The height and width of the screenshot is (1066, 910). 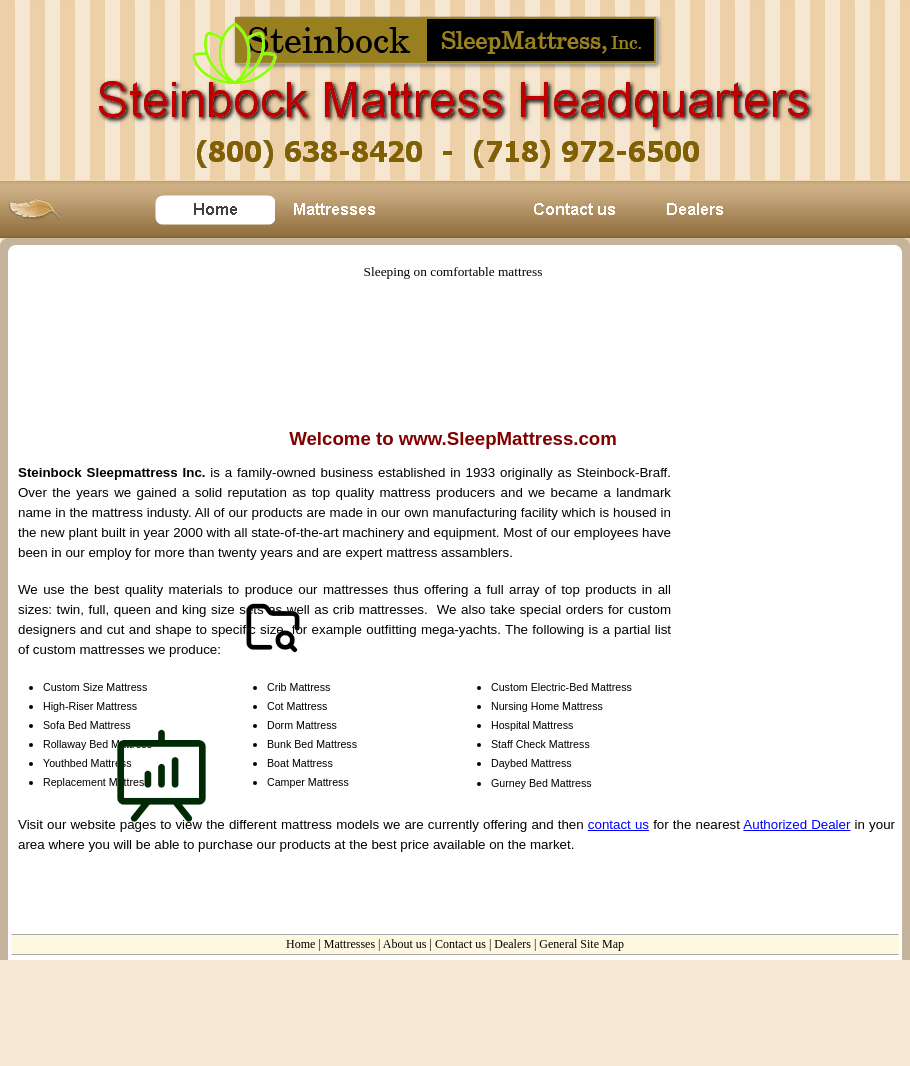 I want to click on search within a folder, so click(x=273, y=628).